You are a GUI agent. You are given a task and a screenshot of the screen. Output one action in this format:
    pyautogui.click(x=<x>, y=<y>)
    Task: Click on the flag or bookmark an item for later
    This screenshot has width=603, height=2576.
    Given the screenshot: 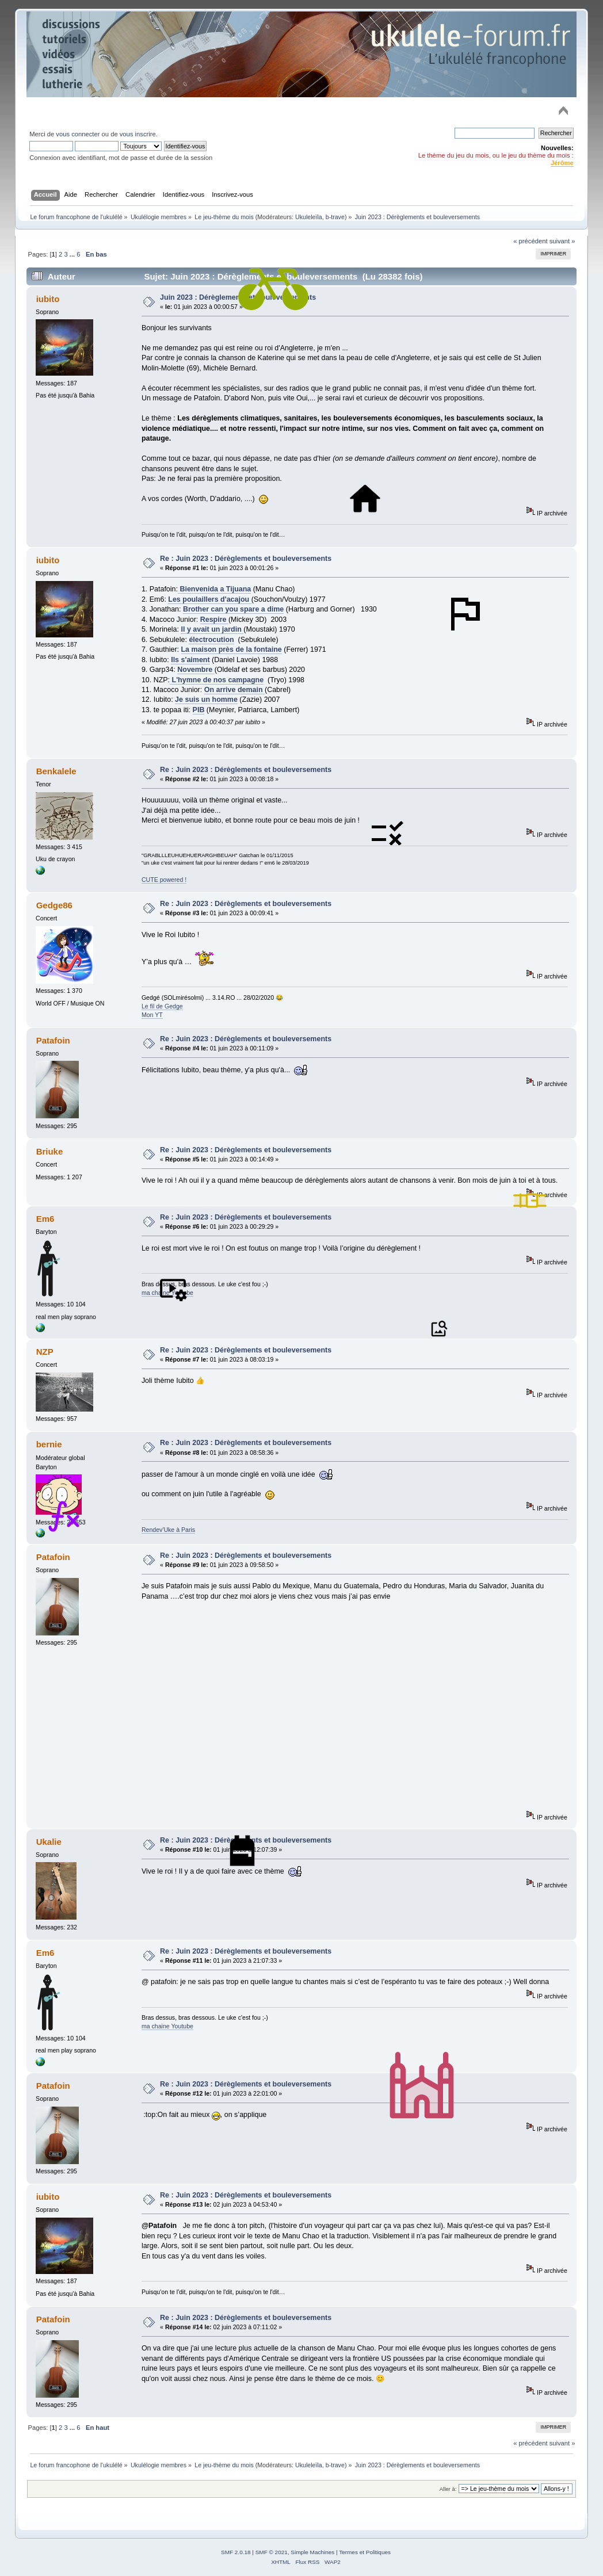 What is the action you would take?
    pyautogui.click(x=464, y=613)
    